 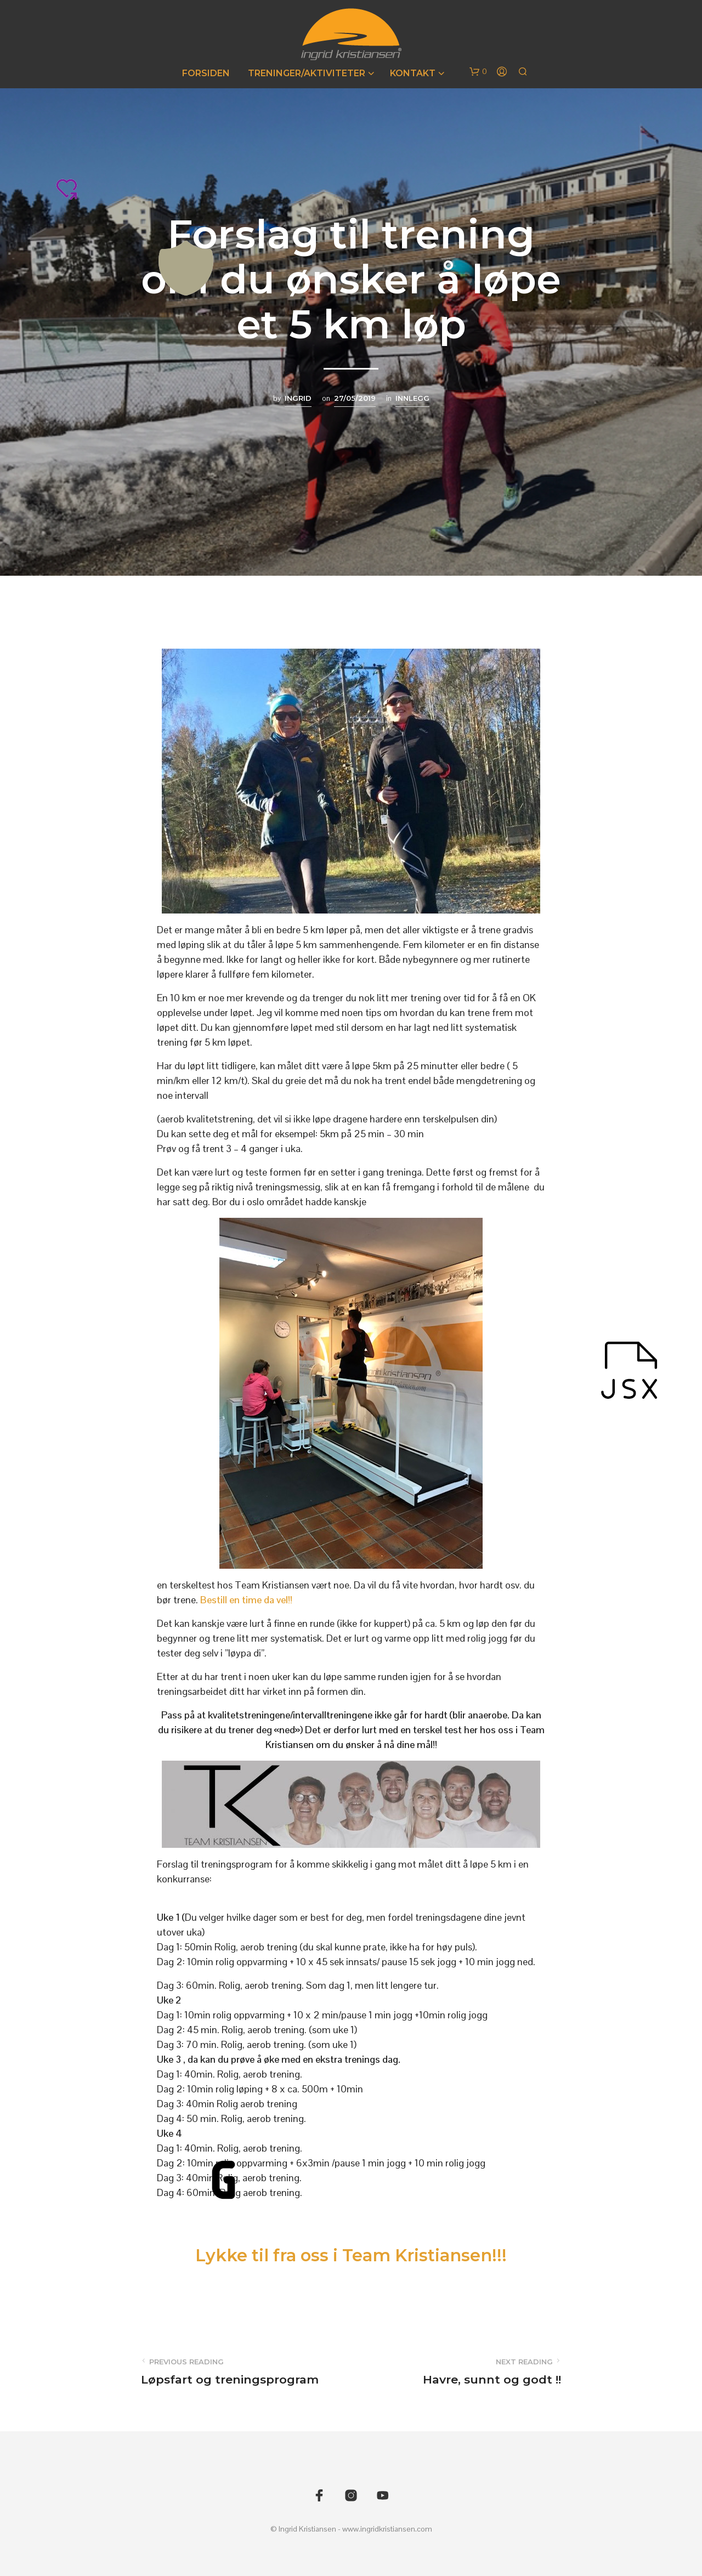 What do you see at coordinates (186, 268) in the screenshot?
I see `access security settings` at bounding box center [186, 268].